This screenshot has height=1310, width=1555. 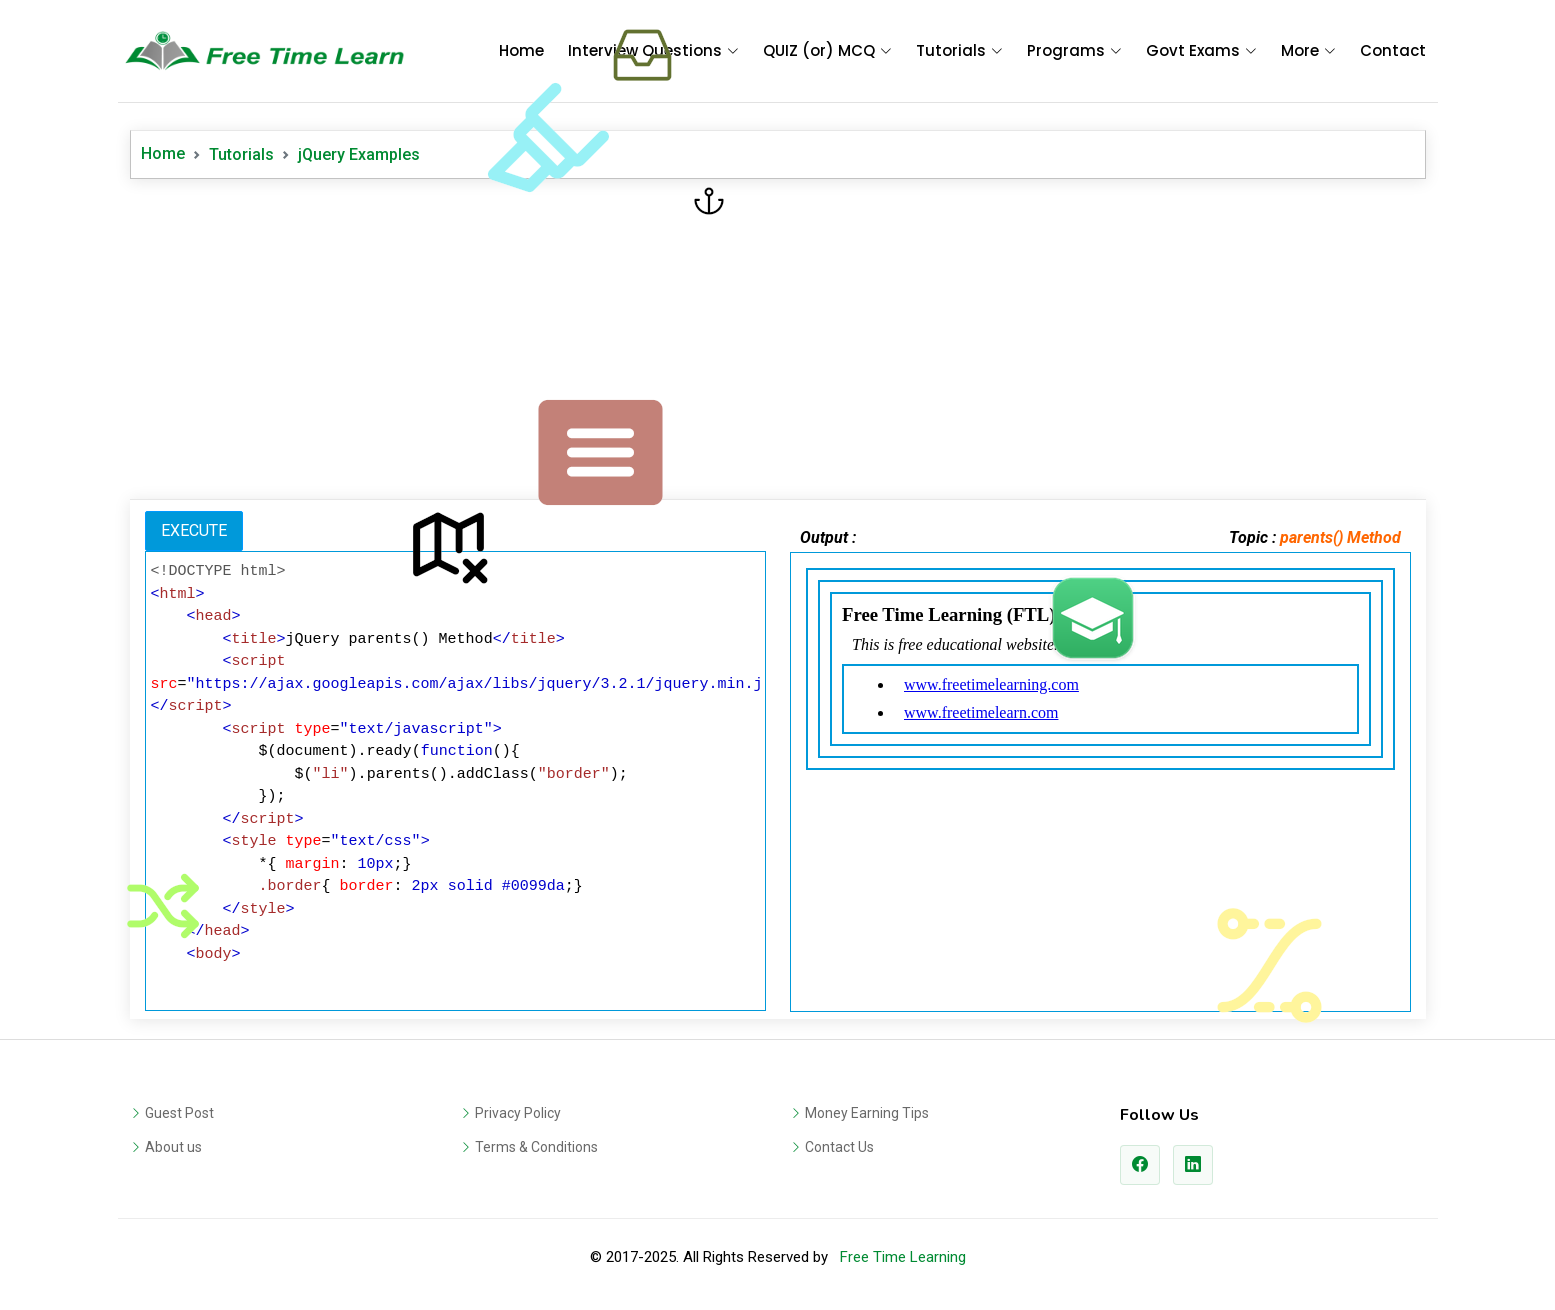 What do you see at coordinates (642, 54) in the screenshot?
I see `view your inbox messages` at bounding box center [642, 54].